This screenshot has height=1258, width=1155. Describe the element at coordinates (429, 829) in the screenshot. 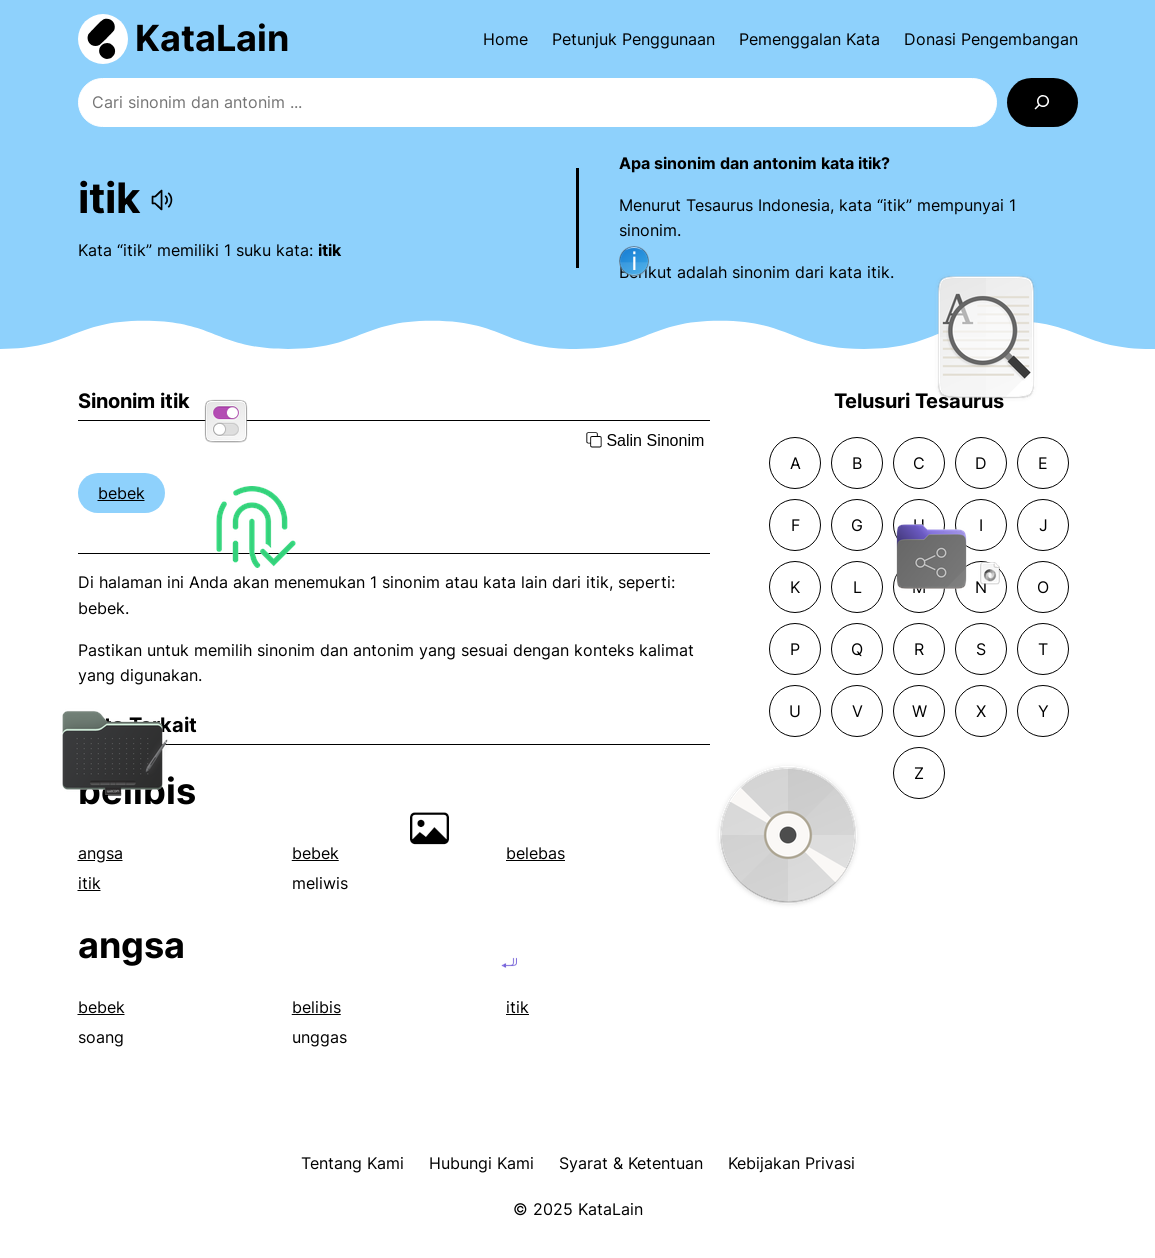

I see `preview image or photo settings` at that location.